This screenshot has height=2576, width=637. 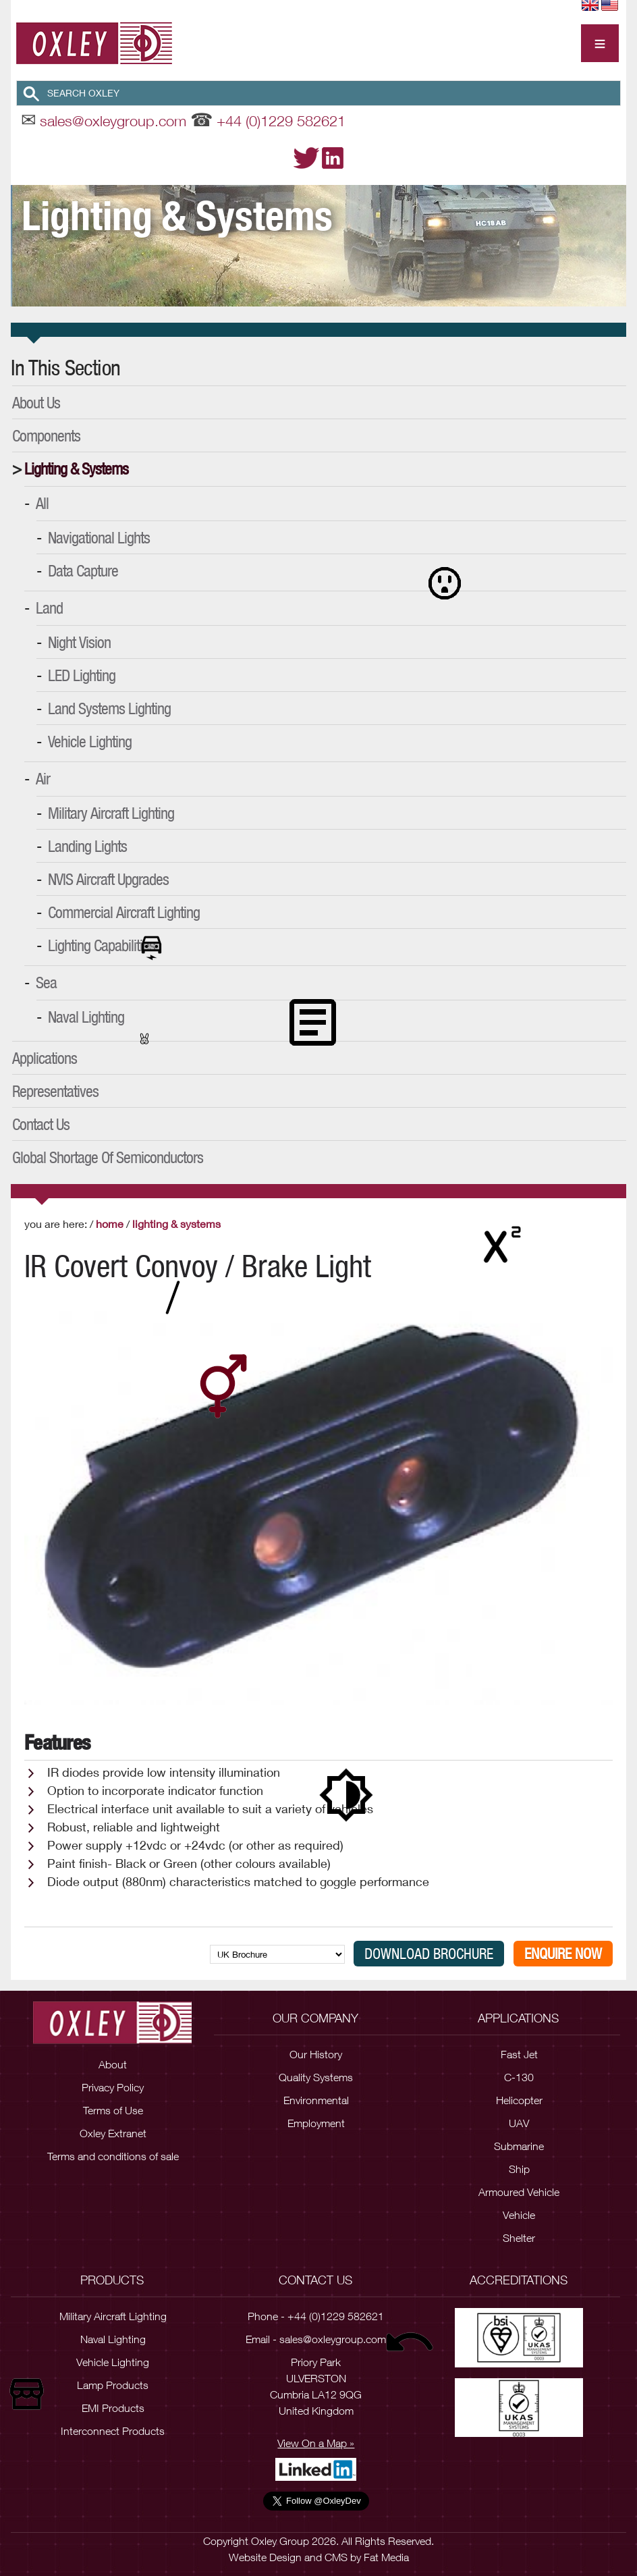 What do you see at coordinates (410, 2342) in the screenshot?
I see `undo the last action` at bounding box center [410, 2342].